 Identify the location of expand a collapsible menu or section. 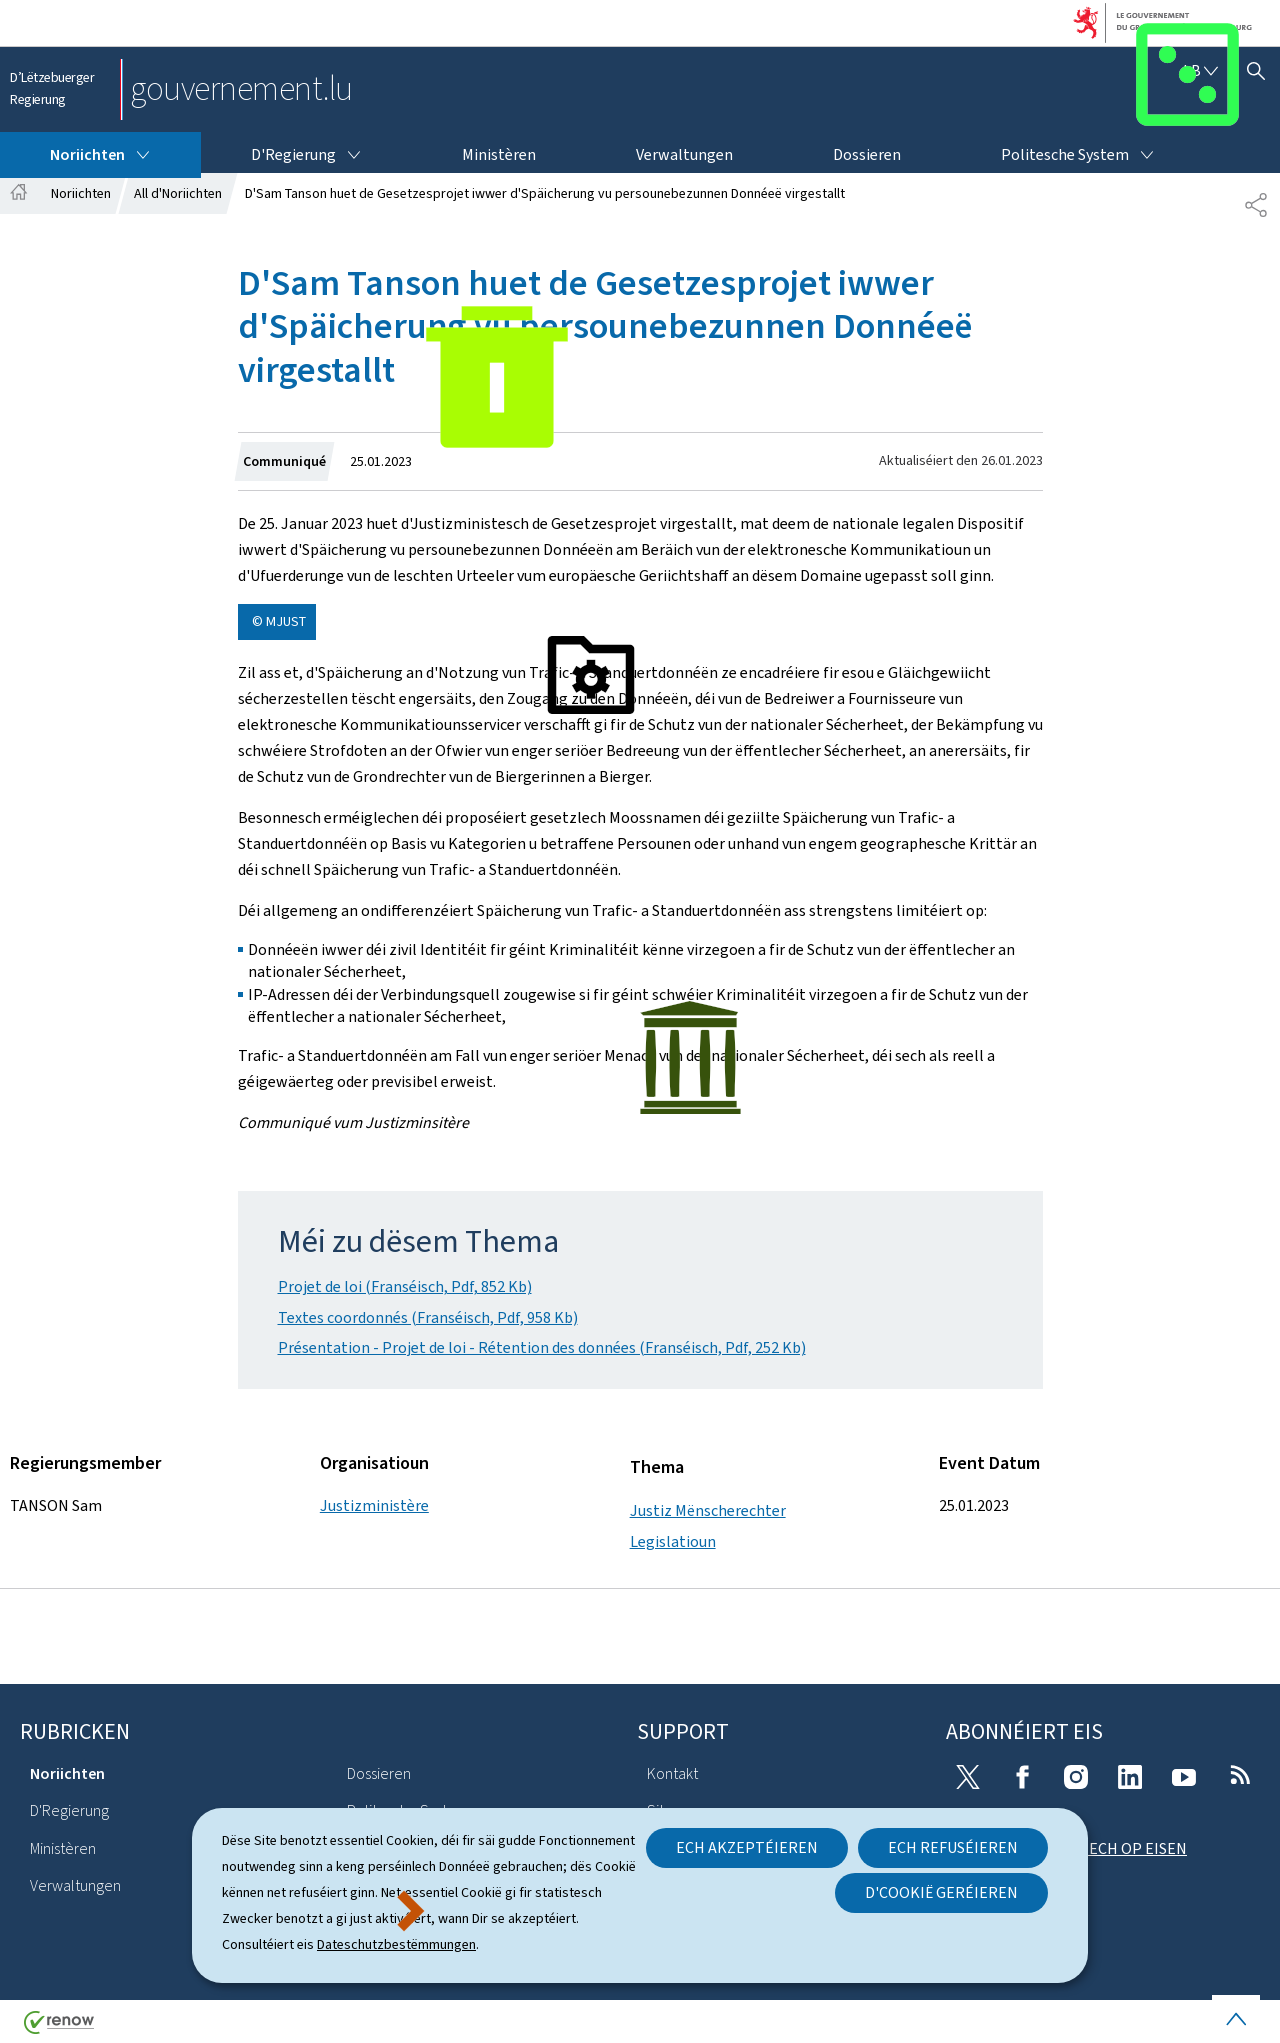
(410, 1911).